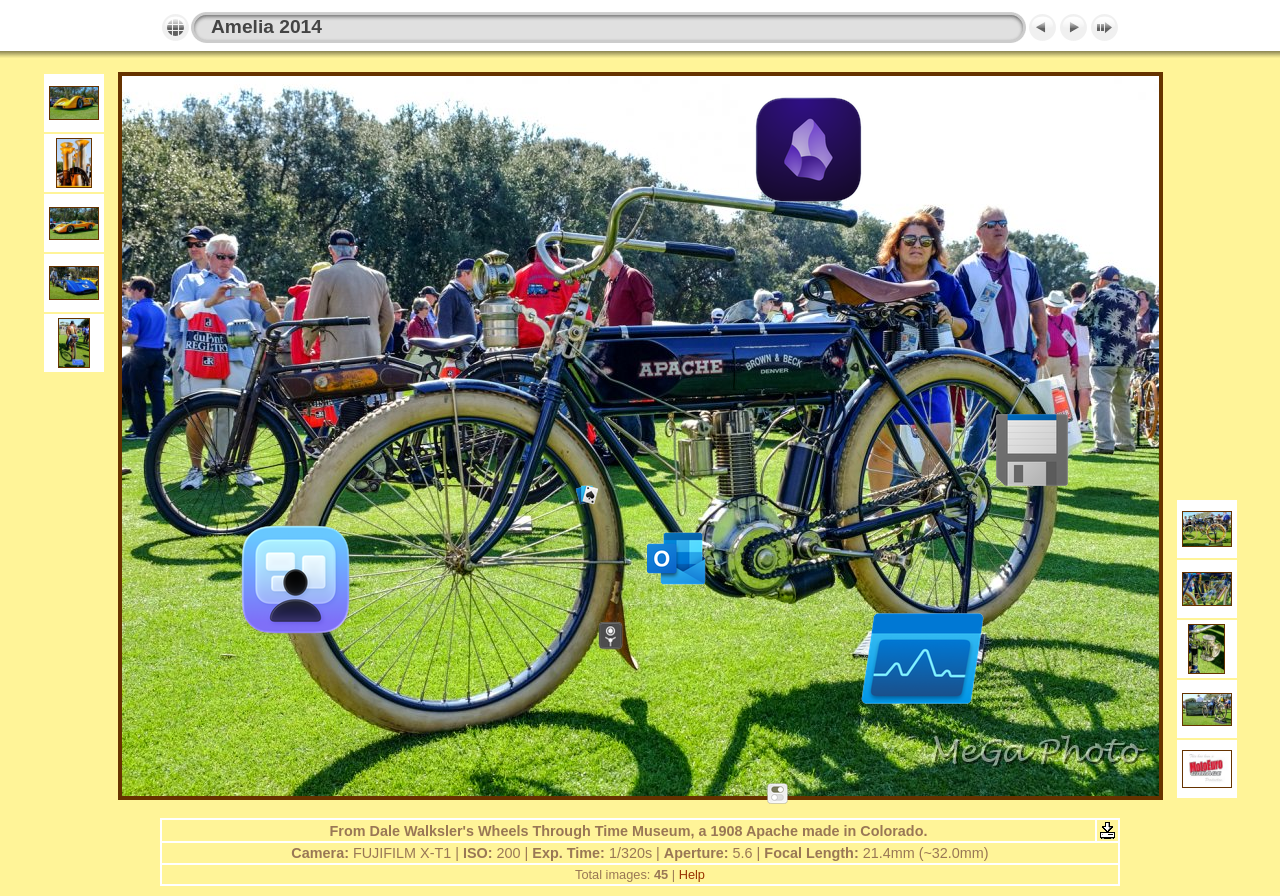  I want to click on open the solitaire card game app, so click(587, 495).